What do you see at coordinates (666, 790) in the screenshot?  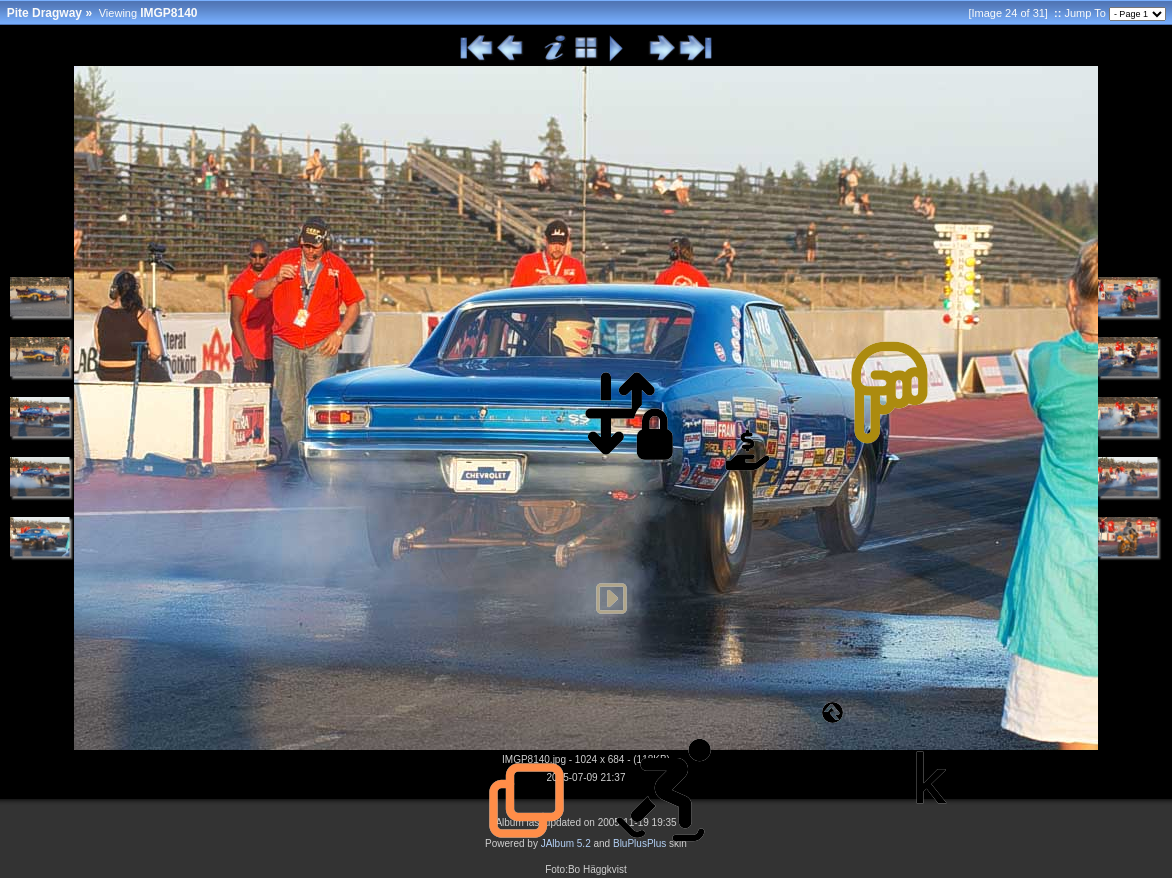 I see `access ice skating activities or locations` at bounding box center [666, 790].